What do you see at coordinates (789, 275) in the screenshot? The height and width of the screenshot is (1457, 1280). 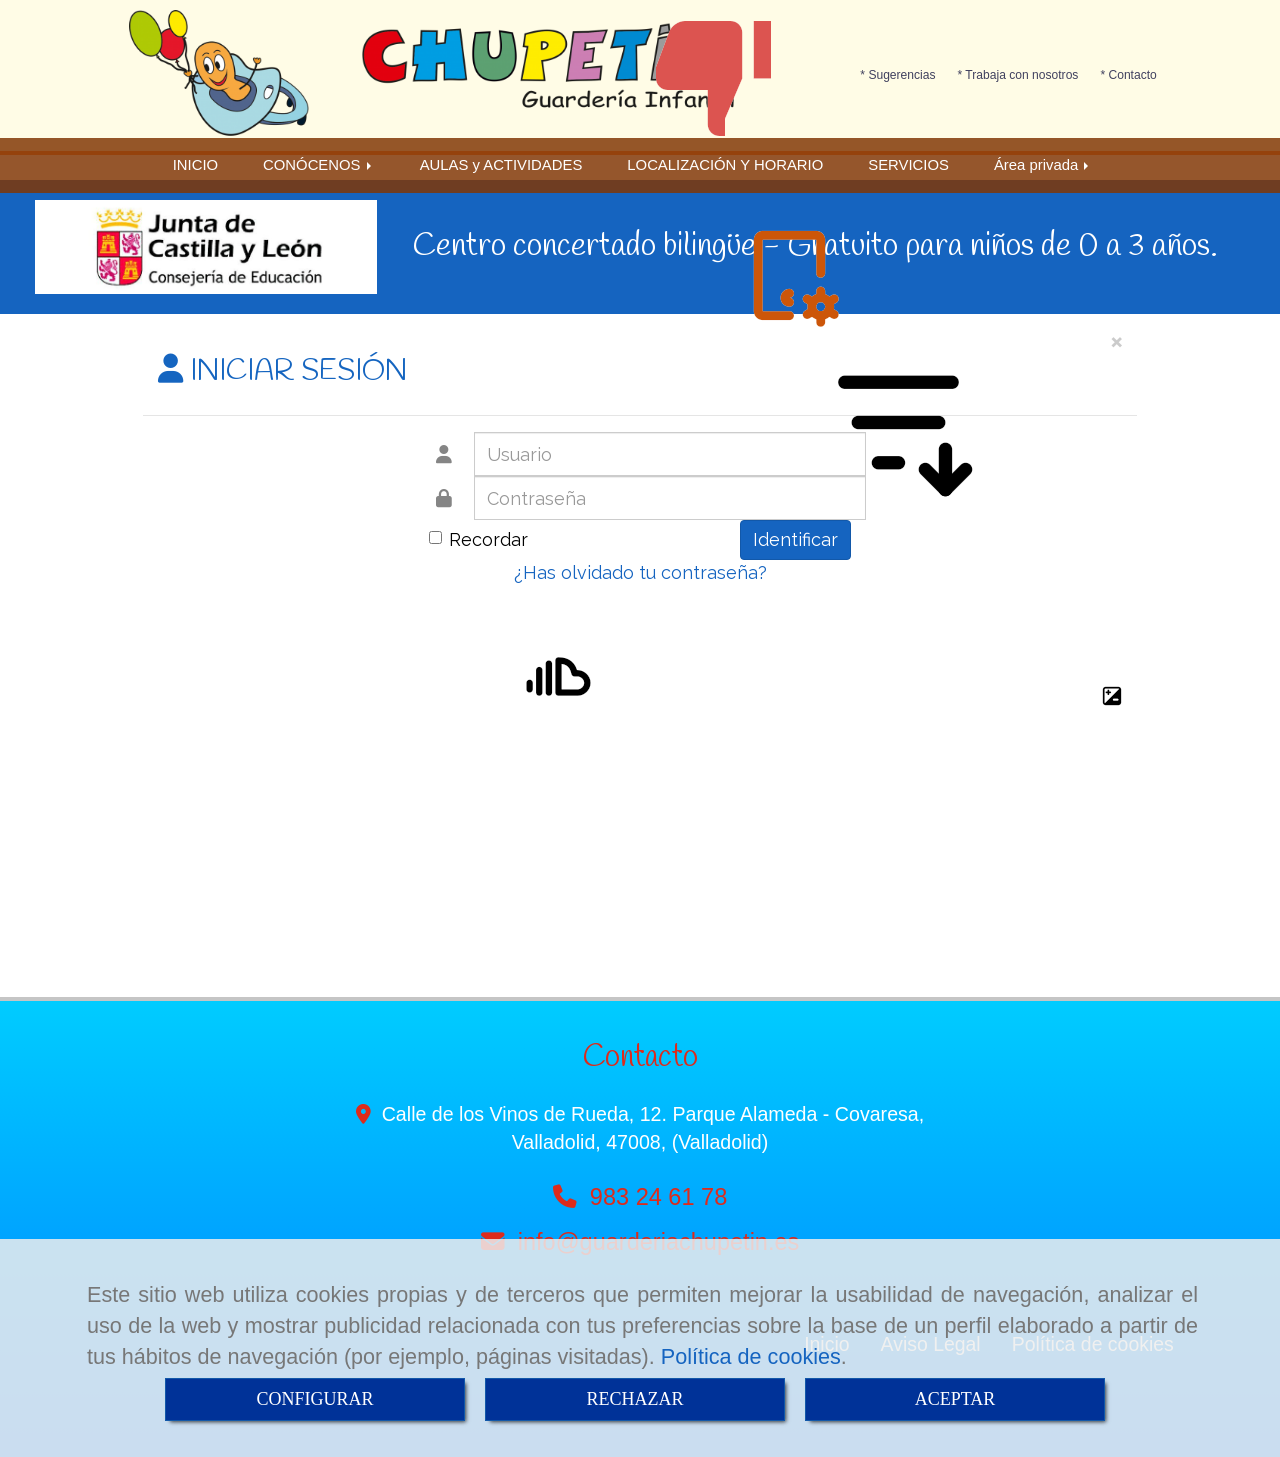 I see `access tablet device settings` at bounding box center [789, 275].